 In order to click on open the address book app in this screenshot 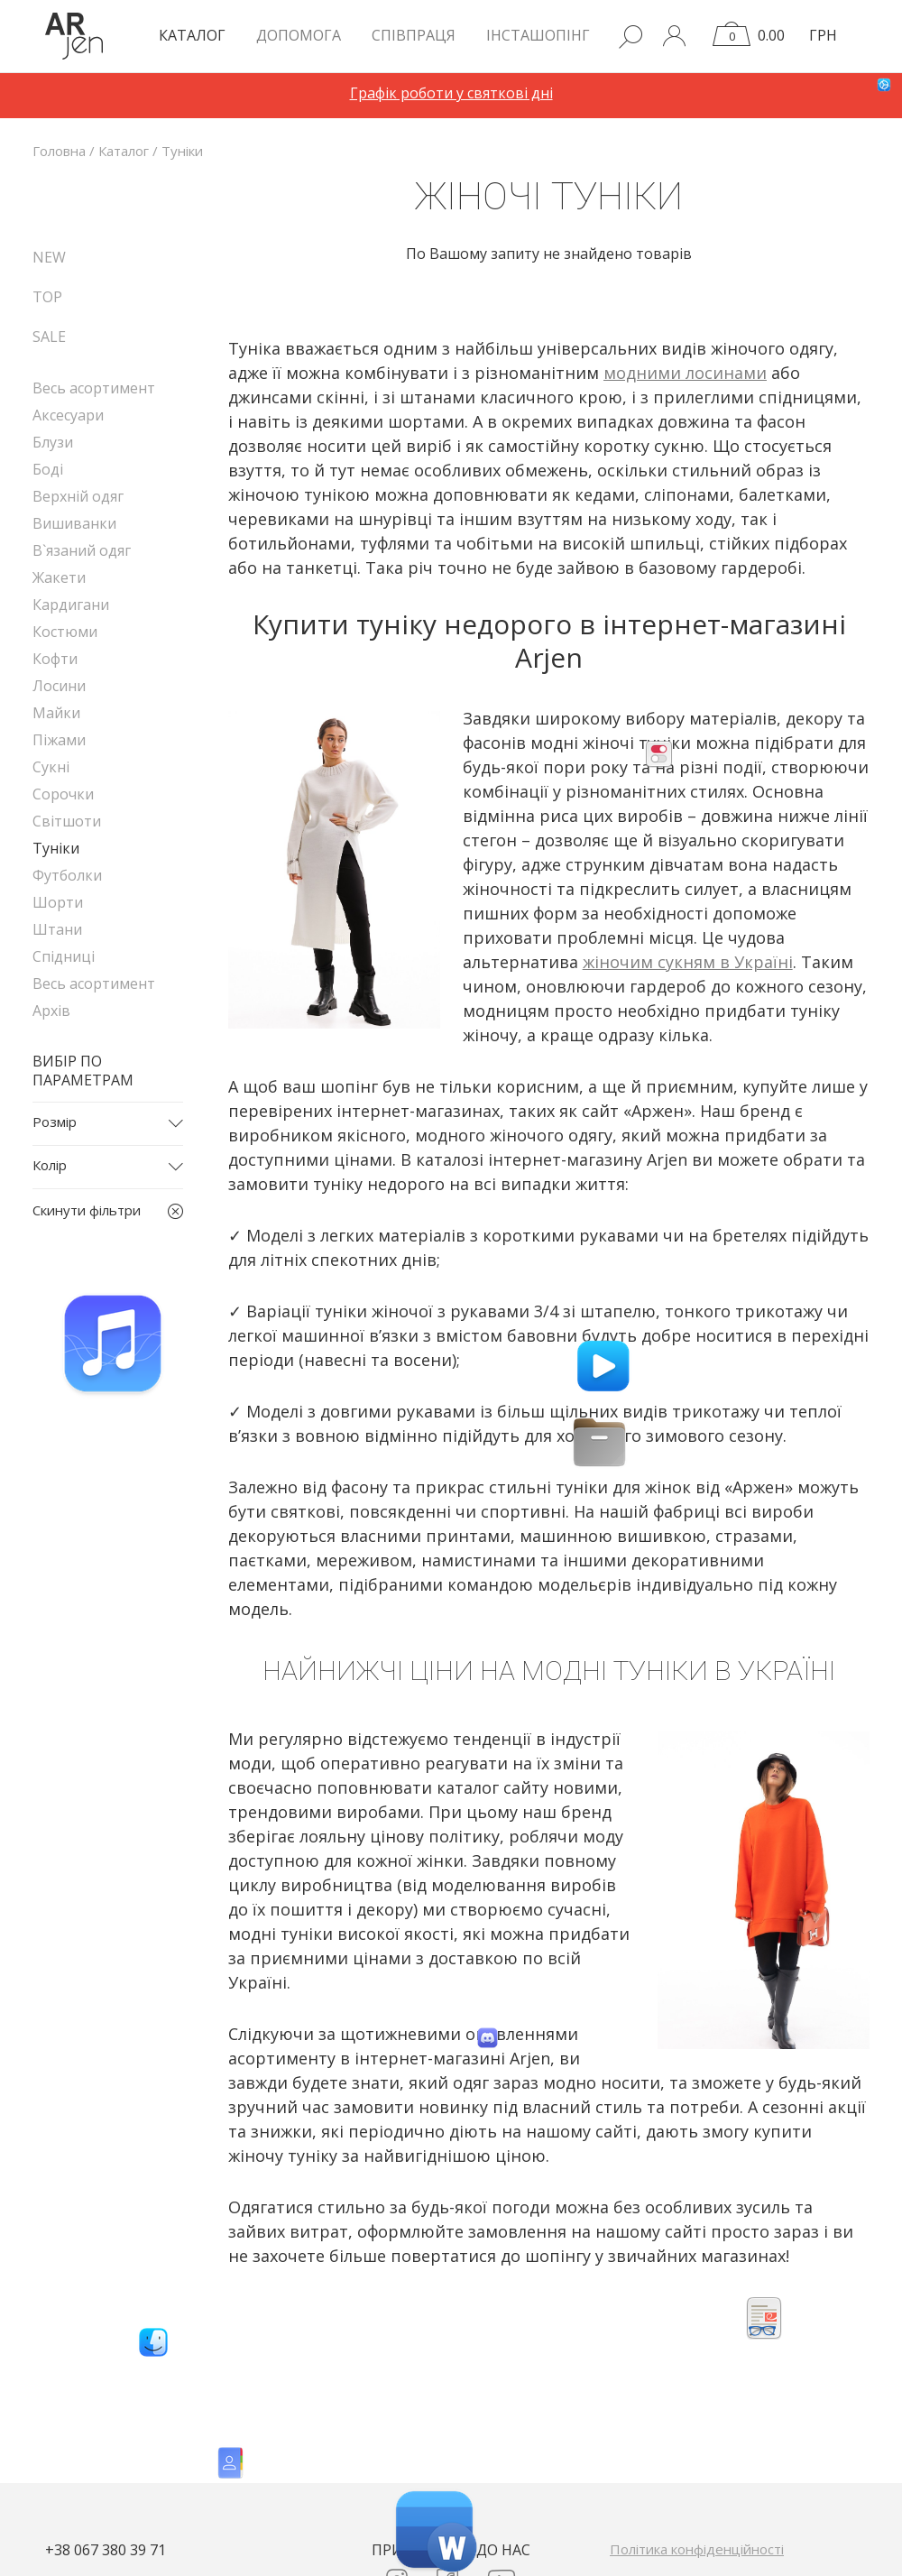, I will do `click(230, 2462)`.